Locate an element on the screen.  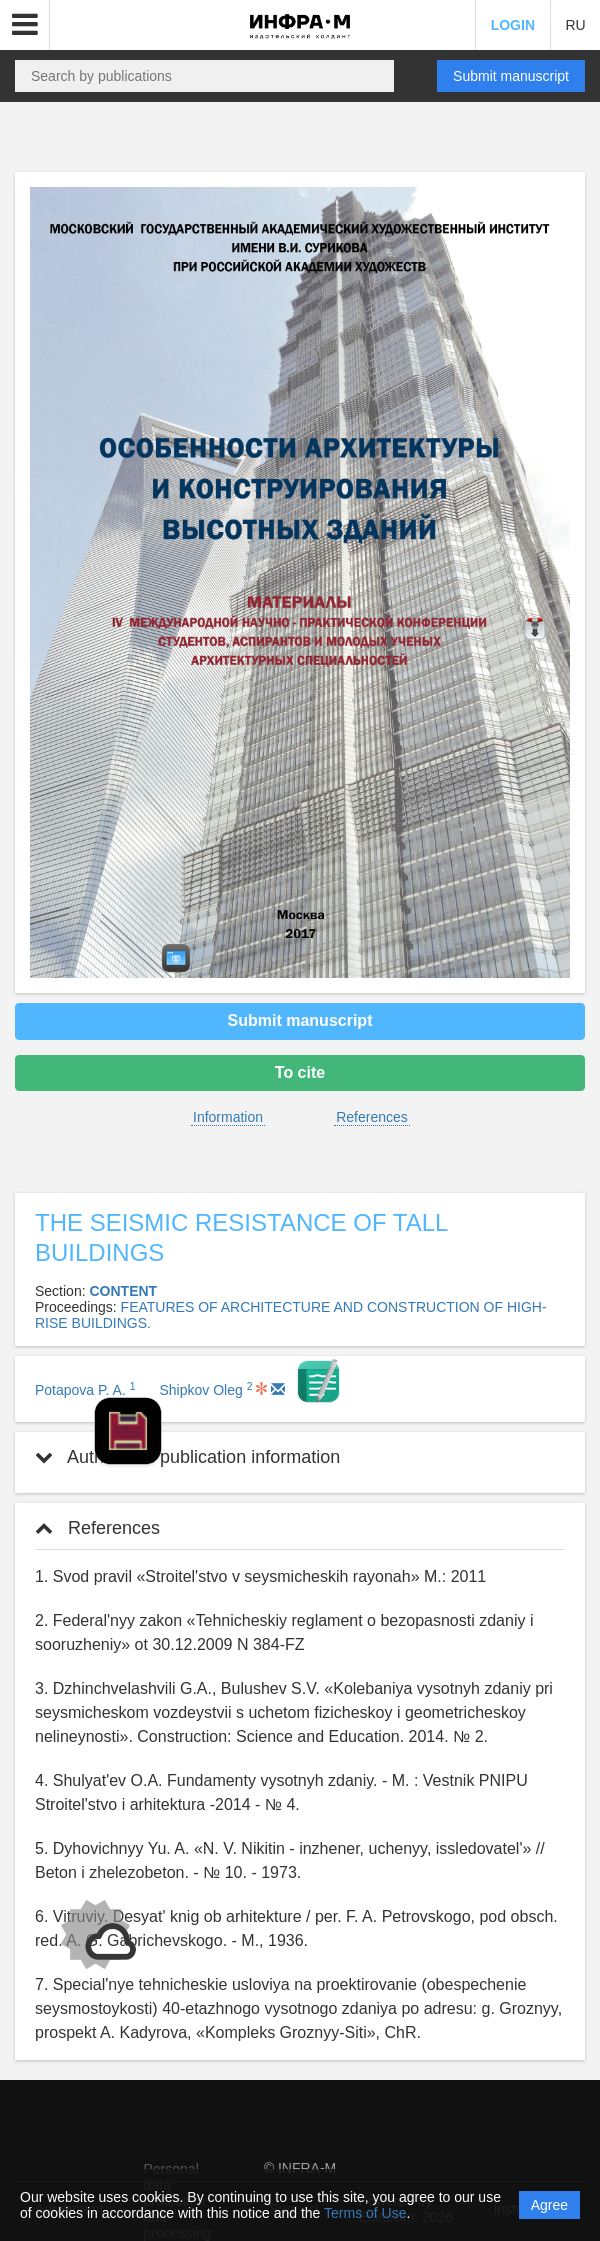
open remote desktop or screen sharing preferences is located at coordinates (176, 958).